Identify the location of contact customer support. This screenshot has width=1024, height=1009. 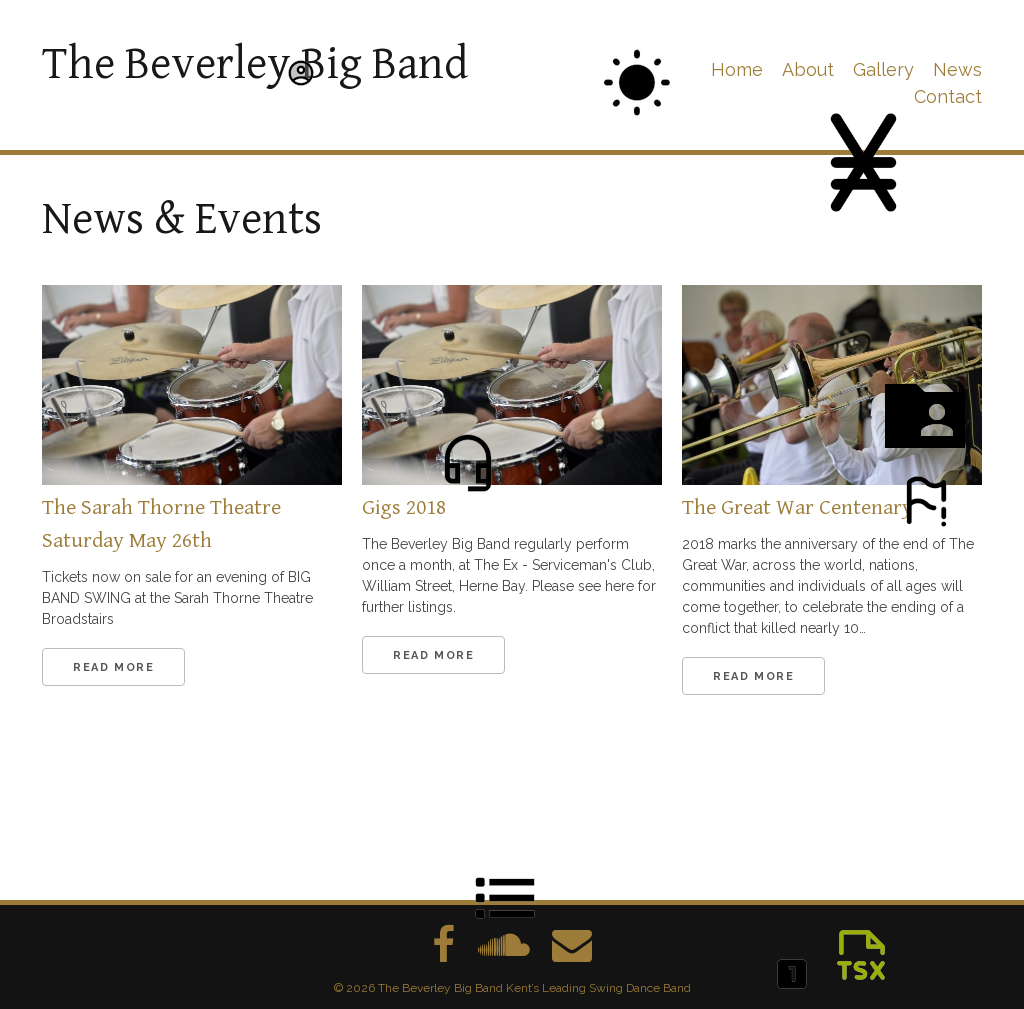
(468, 463).